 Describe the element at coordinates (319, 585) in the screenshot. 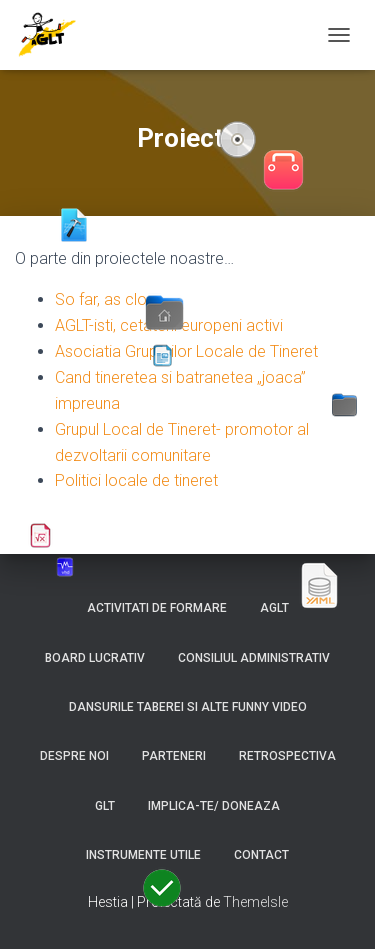

I see `yaml configuration file` at that location.